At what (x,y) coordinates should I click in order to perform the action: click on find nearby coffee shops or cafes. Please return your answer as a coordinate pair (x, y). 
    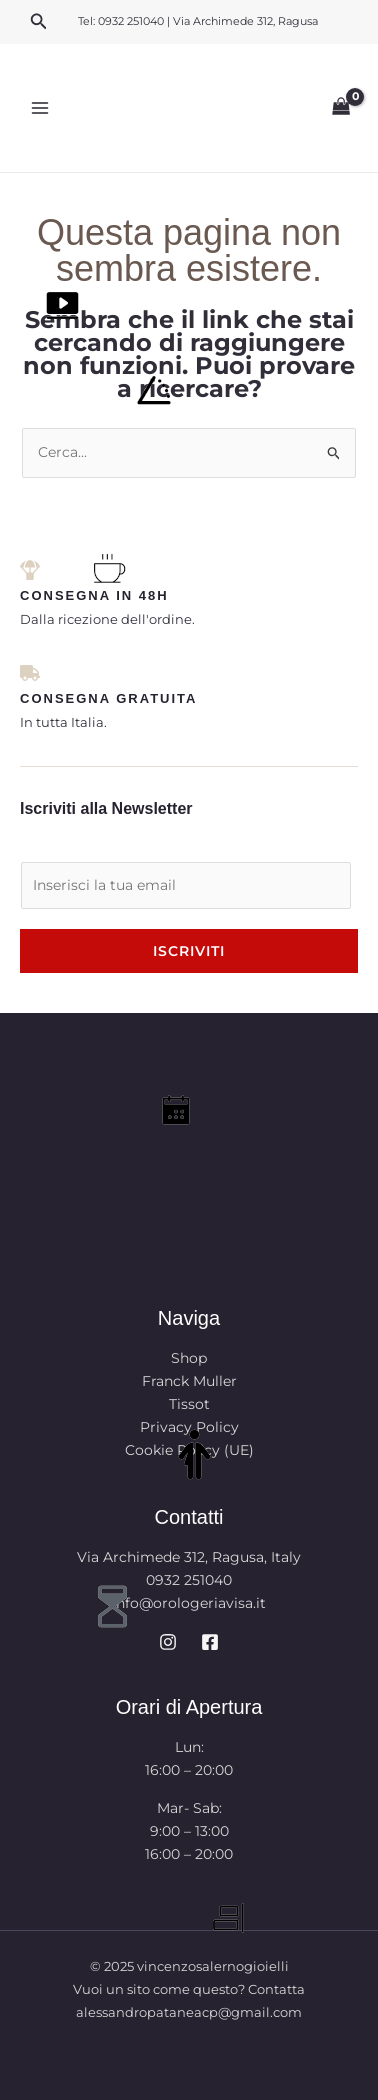
    Looking at the image, I should click on (108, 569).